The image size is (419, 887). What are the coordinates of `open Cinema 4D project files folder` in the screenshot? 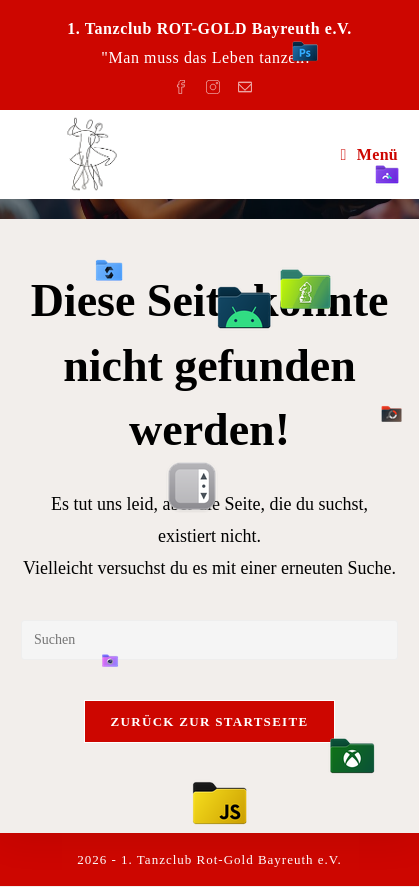 It's located at (110, 661).